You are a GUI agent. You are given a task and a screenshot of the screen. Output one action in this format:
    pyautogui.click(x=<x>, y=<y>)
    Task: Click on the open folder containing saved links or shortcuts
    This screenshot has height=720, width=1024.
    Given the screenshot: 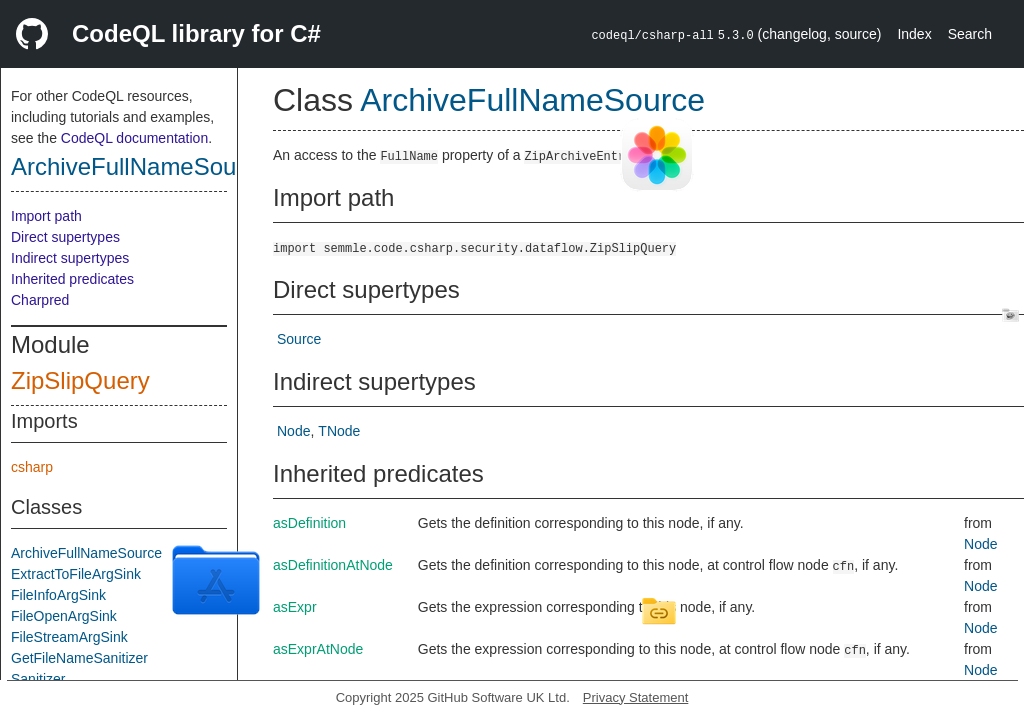 What is the action you would take?
    pyautogui.click(x=659, y=612)
    